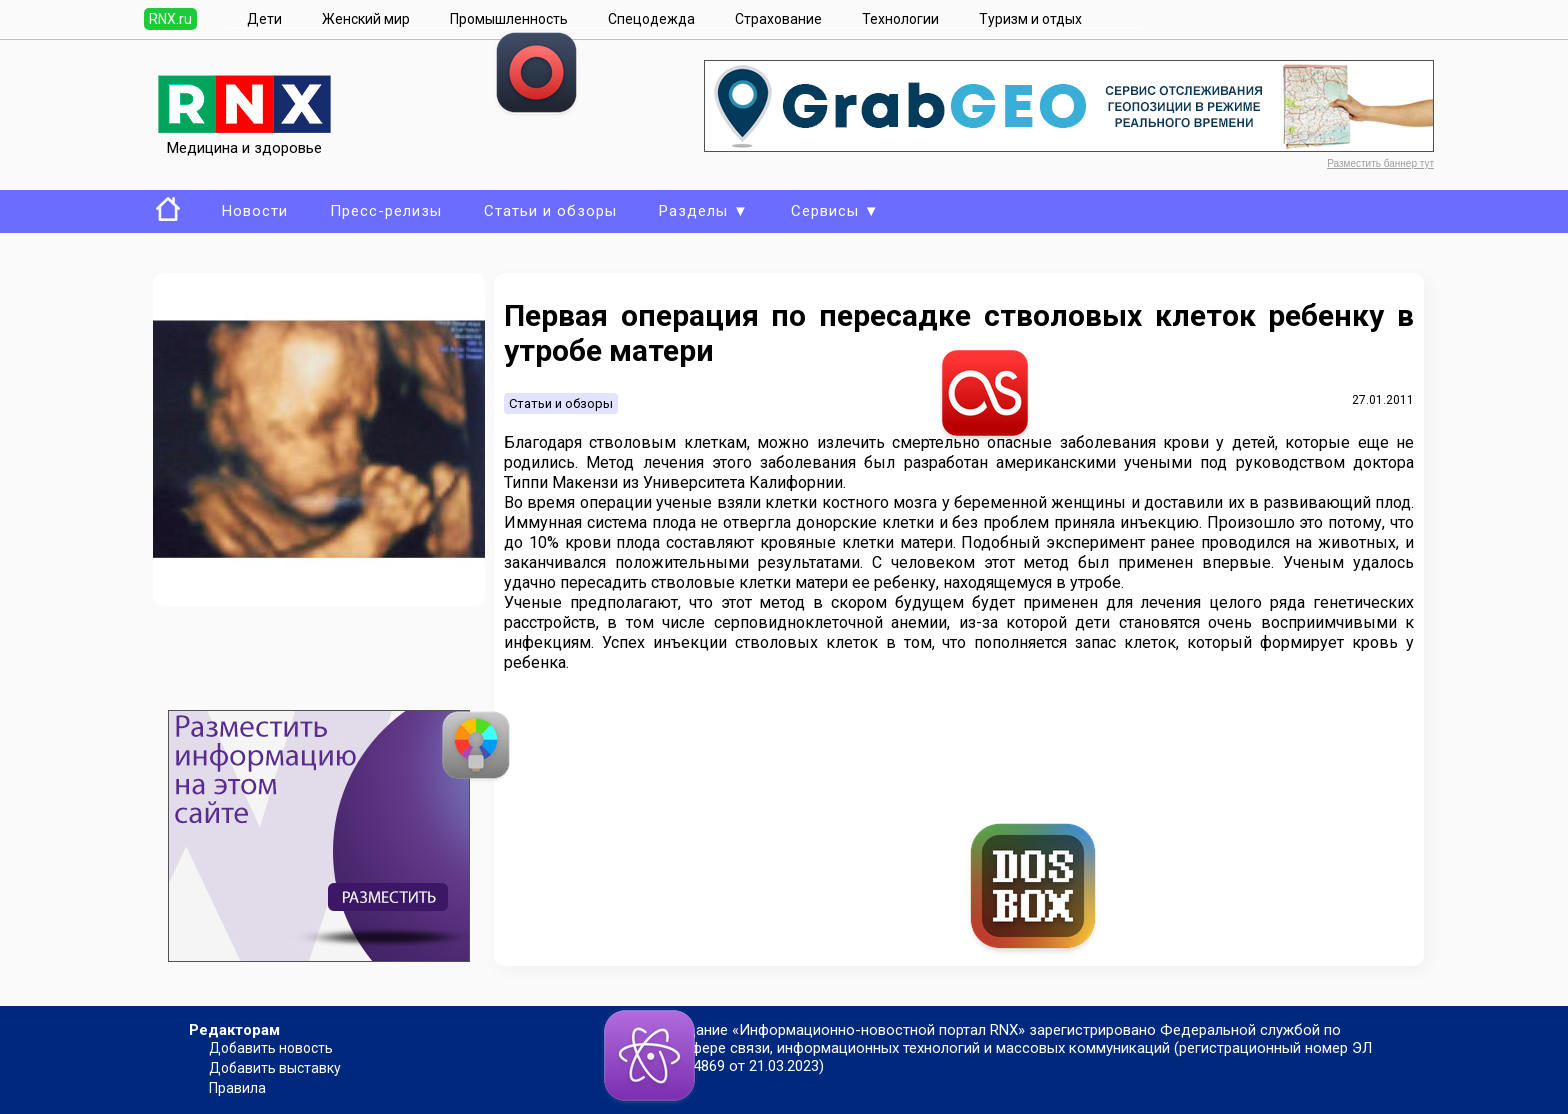 Image resolution: width=1568 pixels, height=1114 pixels. I want to click on open the Last.fm app, so click(985, 393).